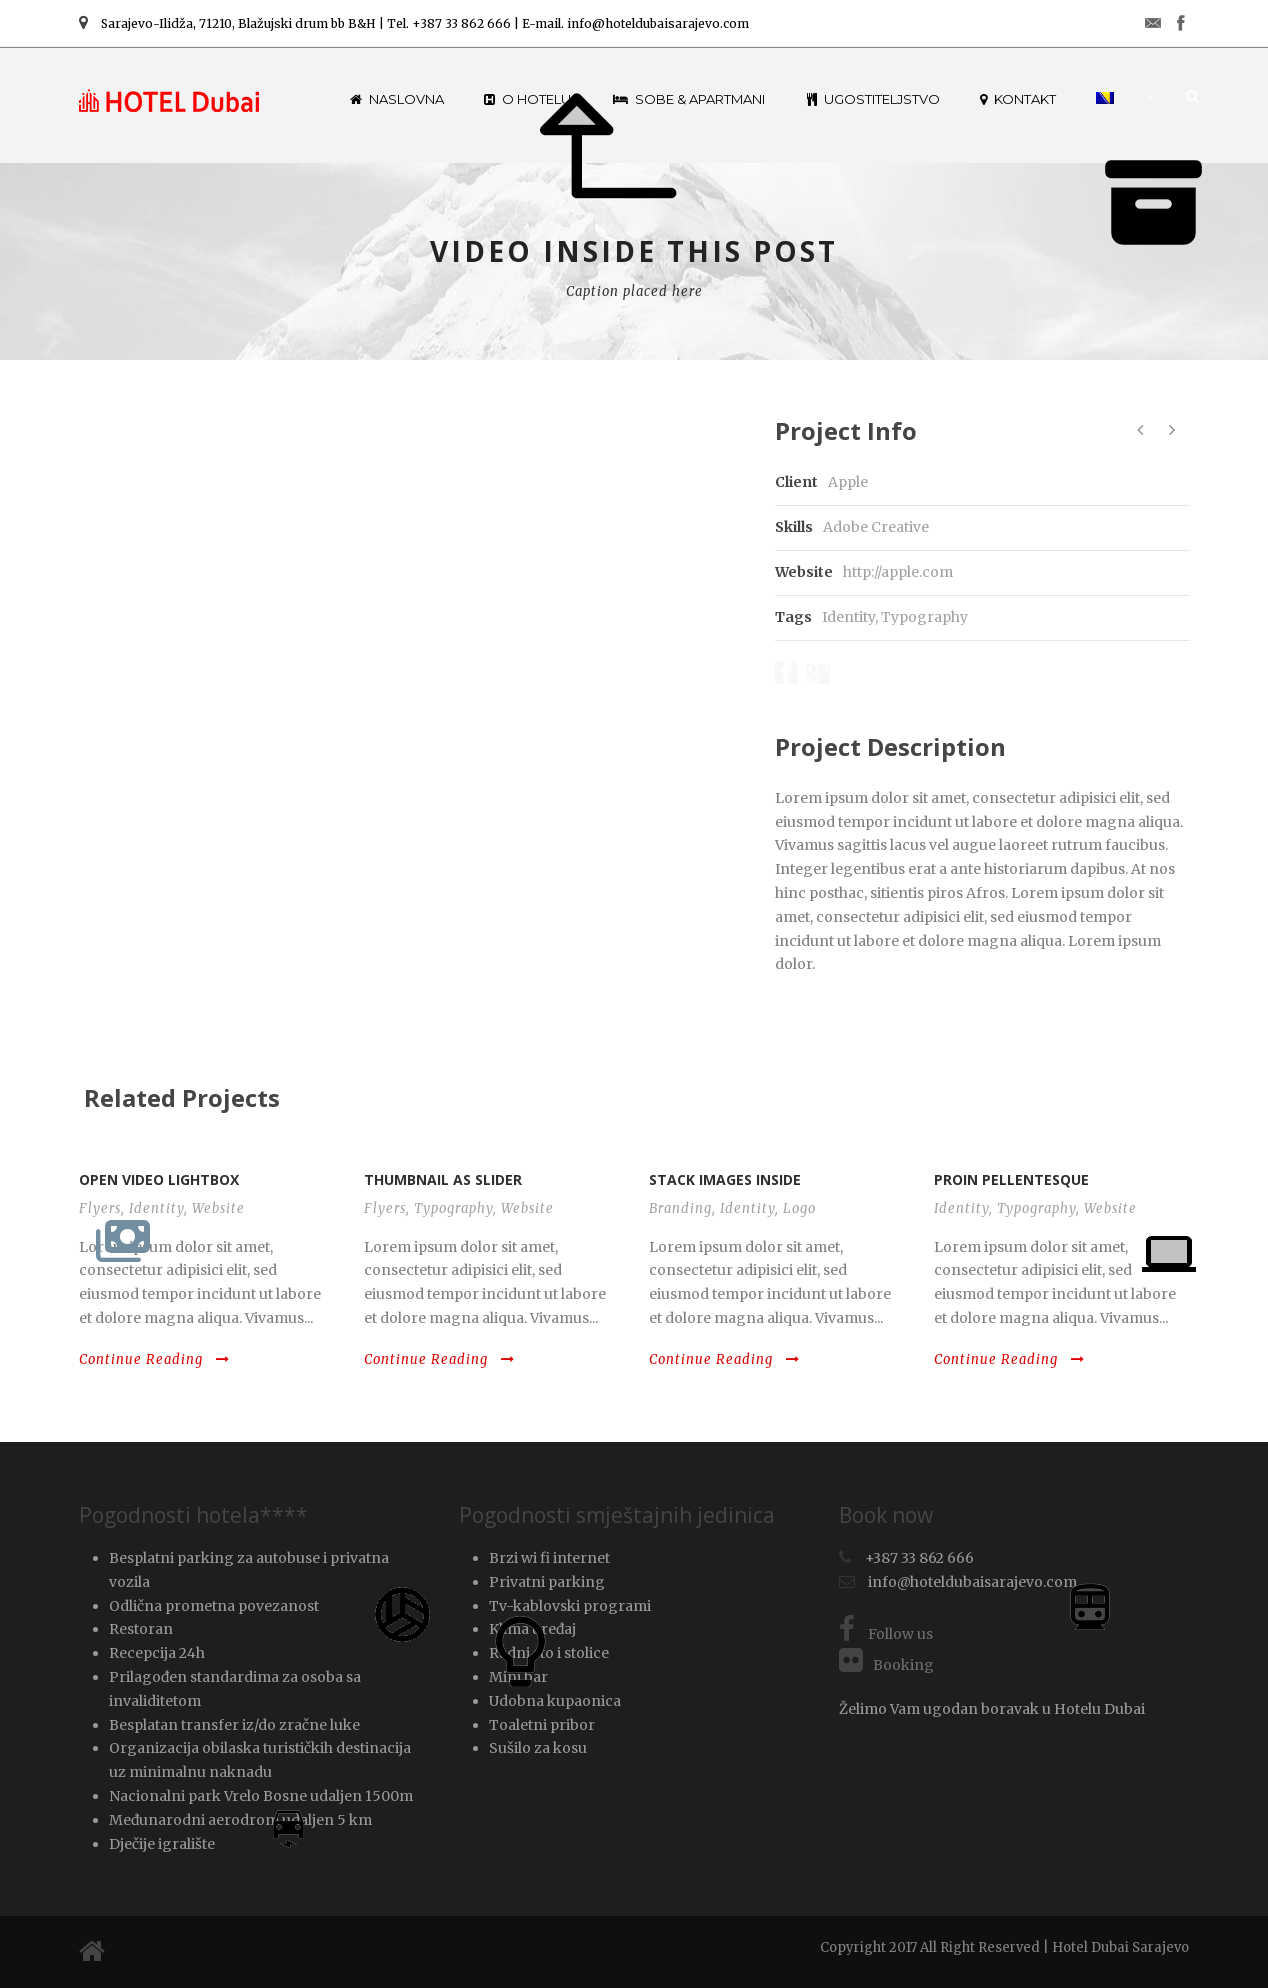  I want to click on locate nearby electric vehicle charging stations, so click(288, 1829).